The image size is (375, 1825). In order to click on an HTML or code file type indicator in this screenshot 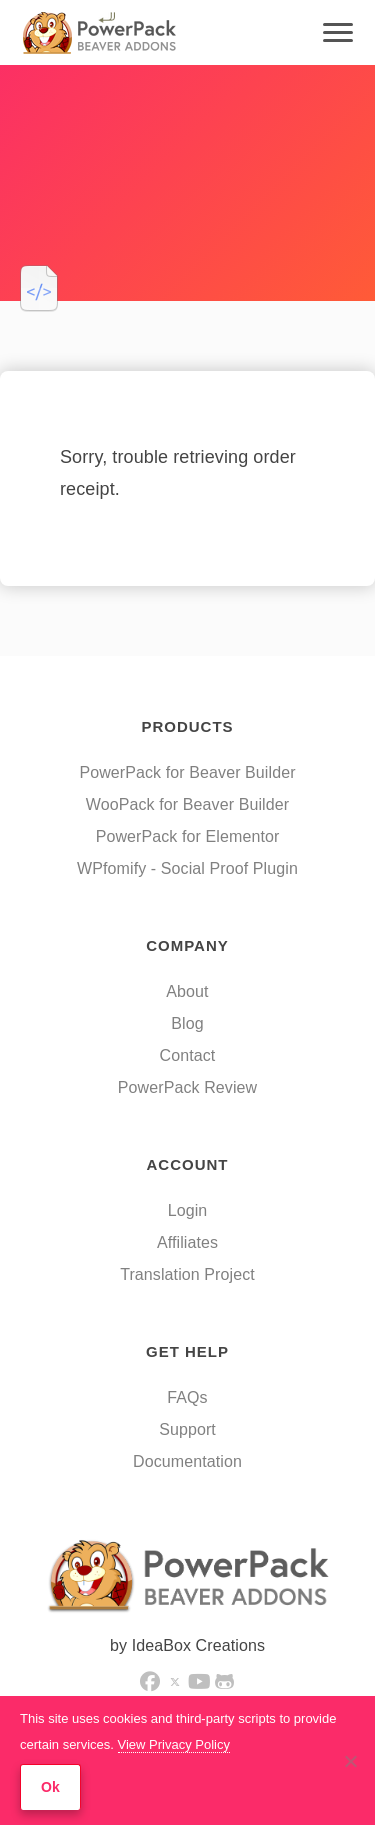, I will do `click(39, 288)`.